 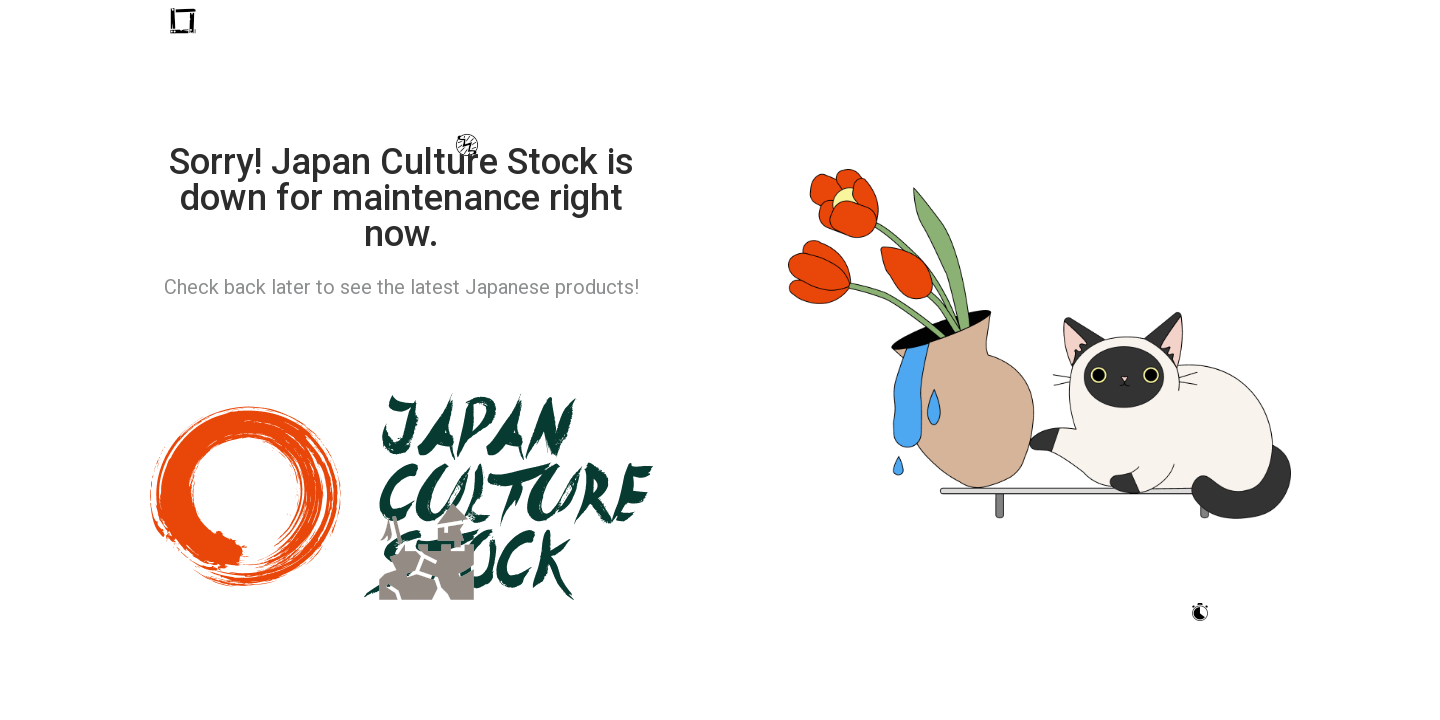 I want to click on start or stop a timer, so click(x=1200, y=612).